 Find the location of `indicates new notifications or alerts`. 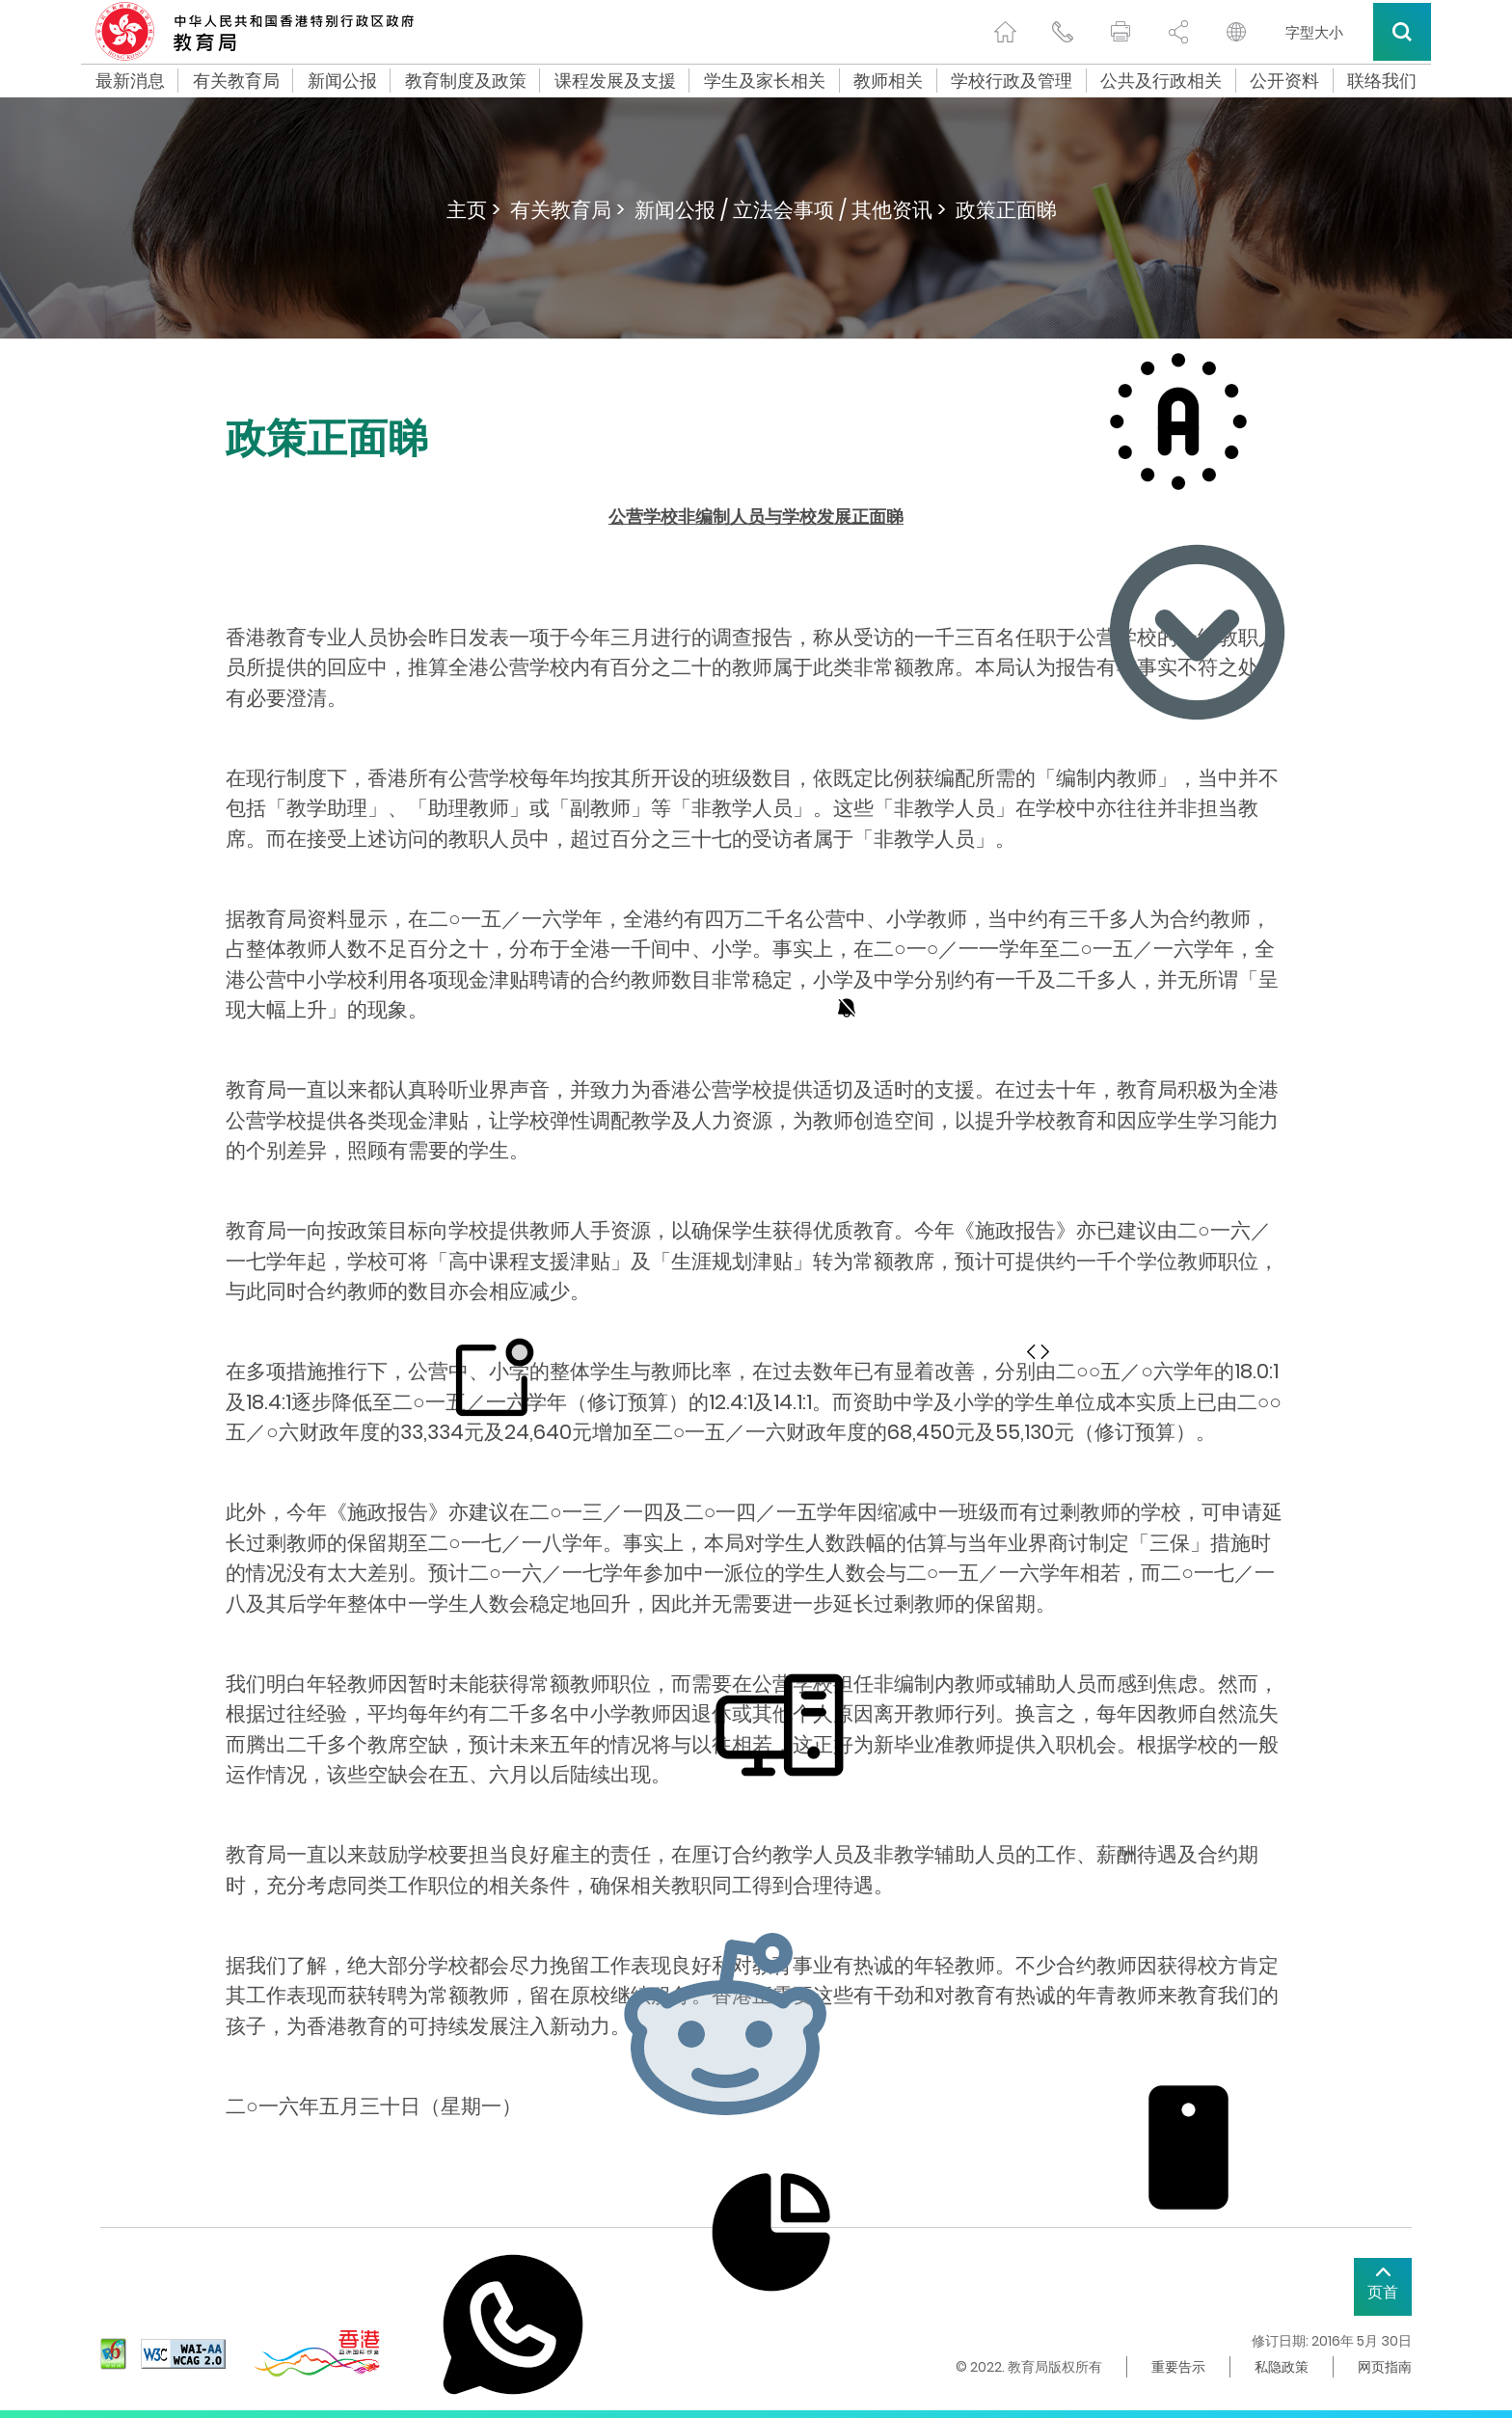

indicates new notifications or alerts is located at coordinates (493, 1378).